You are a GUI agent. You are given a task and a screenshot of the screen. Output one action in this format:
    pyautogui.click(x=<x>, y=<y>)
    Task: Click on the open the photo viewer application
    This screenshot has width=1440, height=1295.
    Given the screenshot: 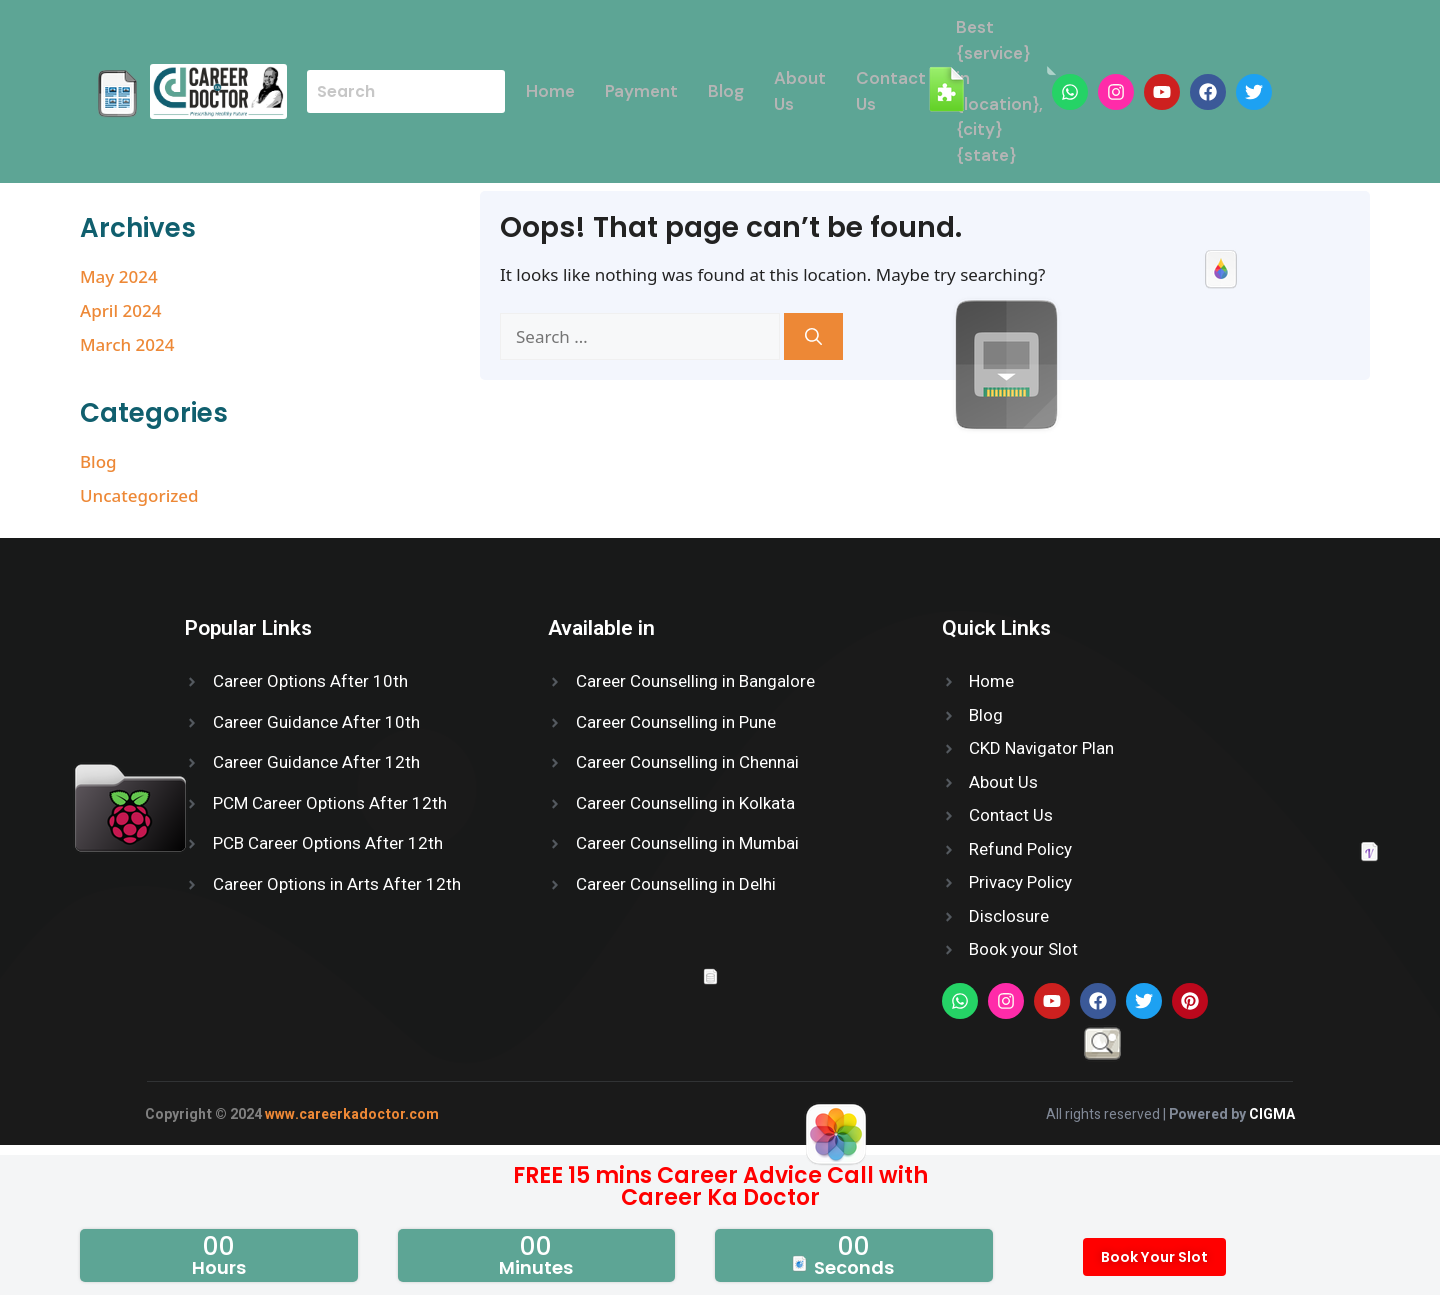 What is the action you would take?
    pyautogui.click(x=1102, y=1043)
    